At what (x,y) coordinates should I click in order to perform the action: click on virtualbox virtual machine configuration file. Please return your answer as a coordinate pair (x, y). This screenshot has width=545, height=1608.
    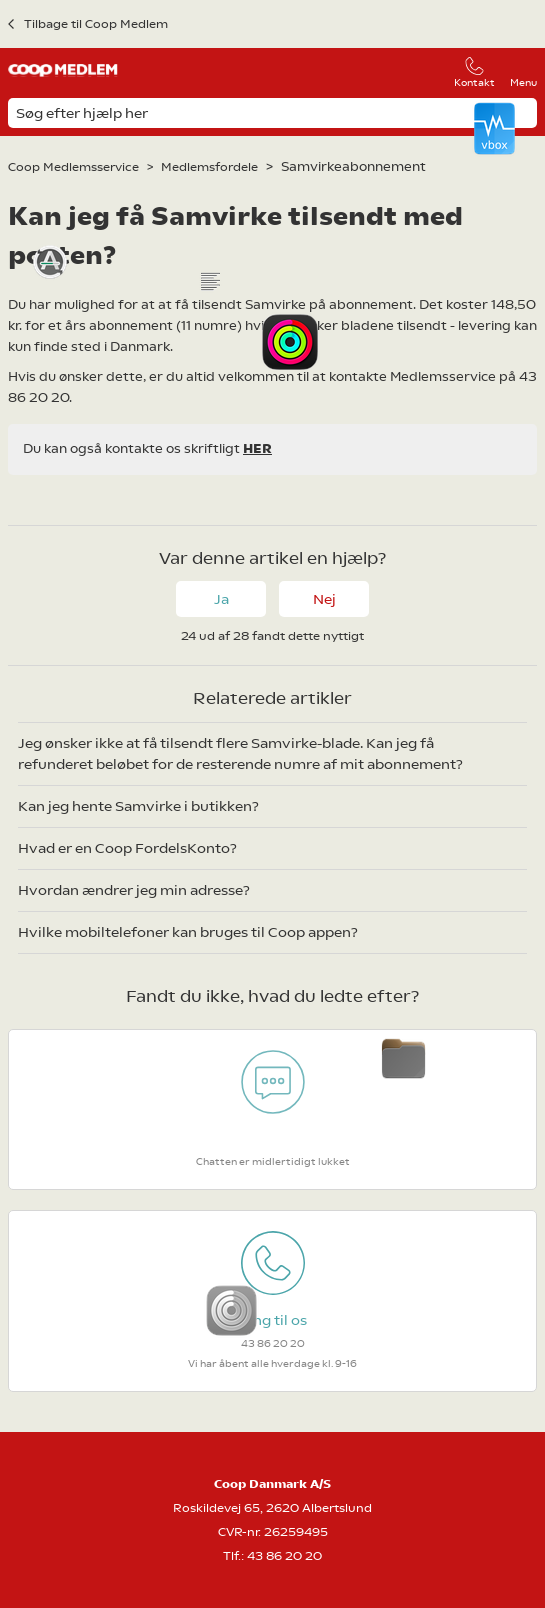
    Looking at the image, I should click on (494, 128).